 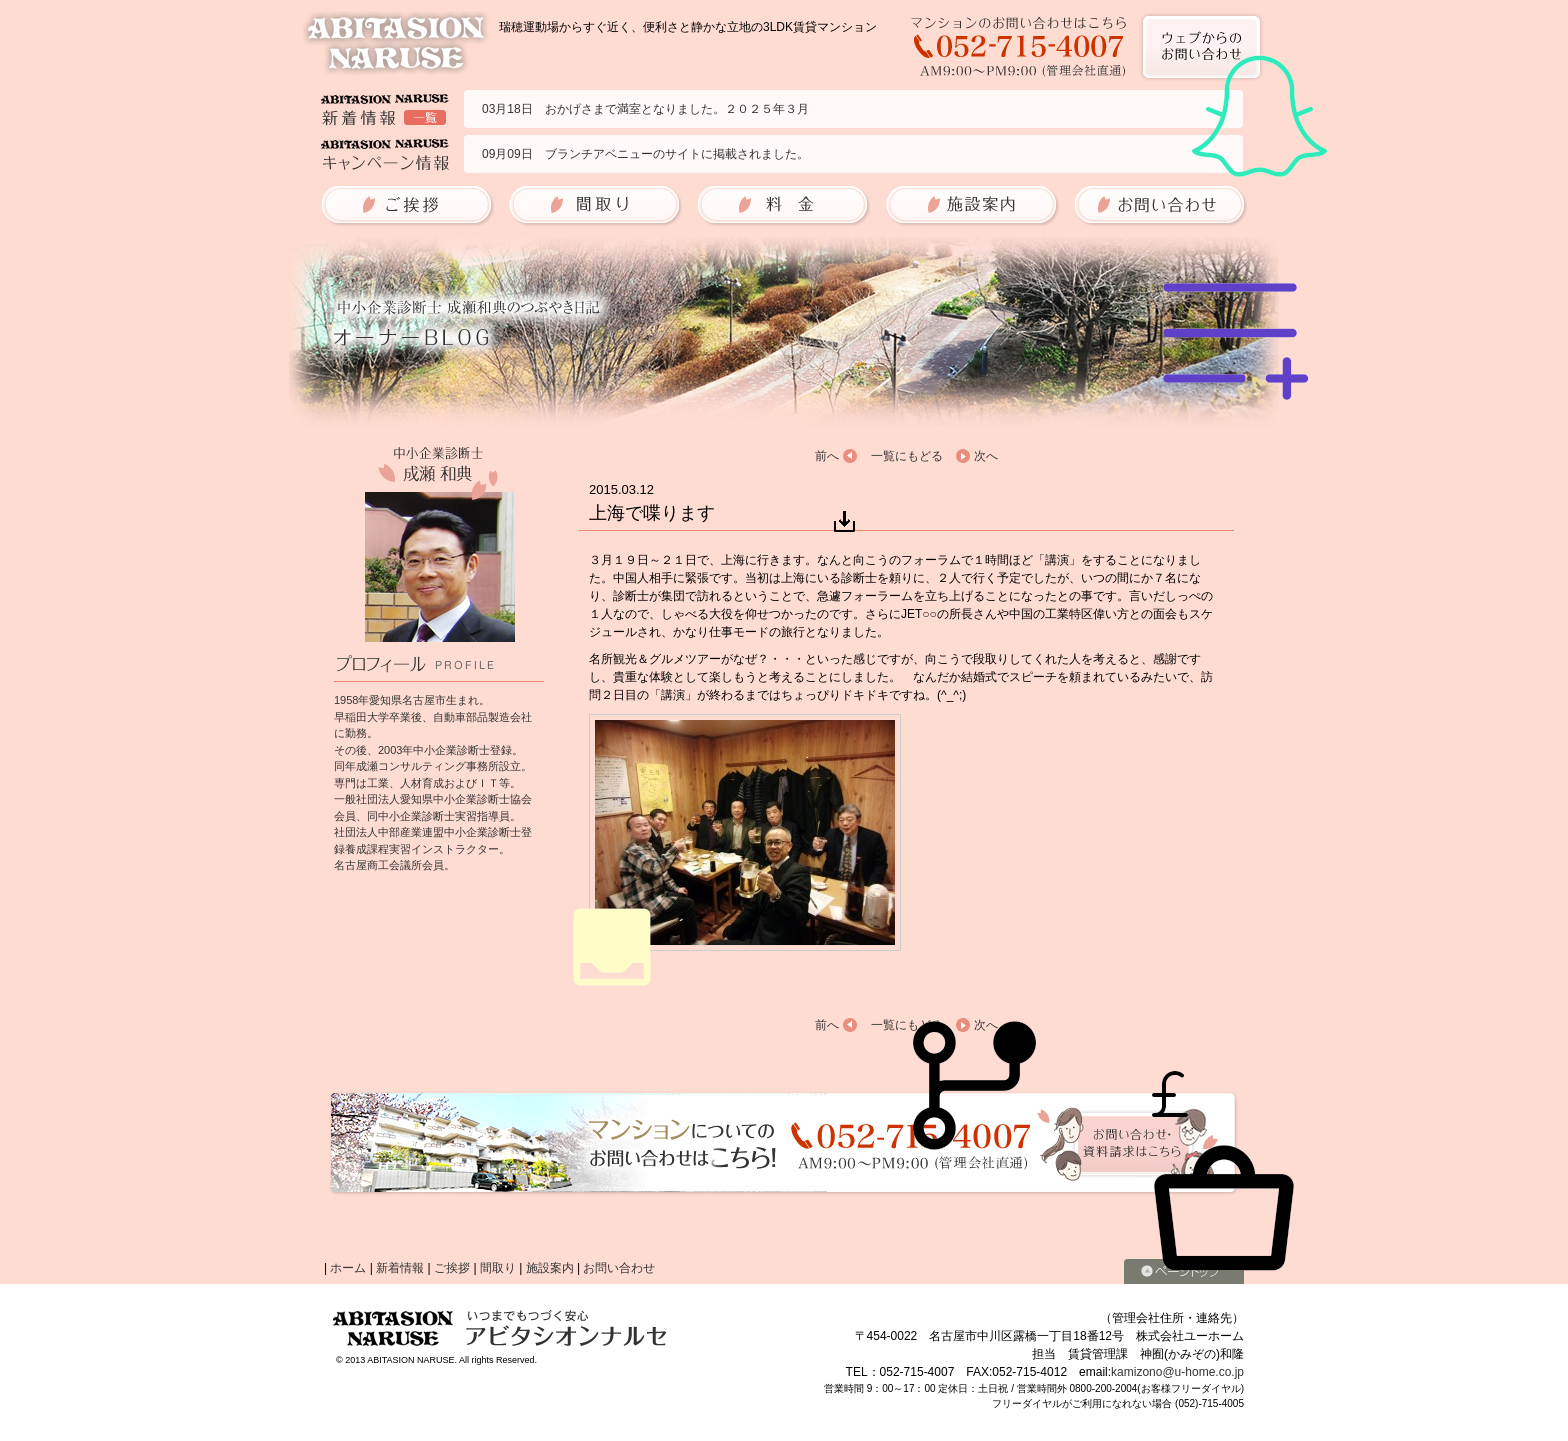 I want to click on access your inbox or messages, so click(x=612, y=947).